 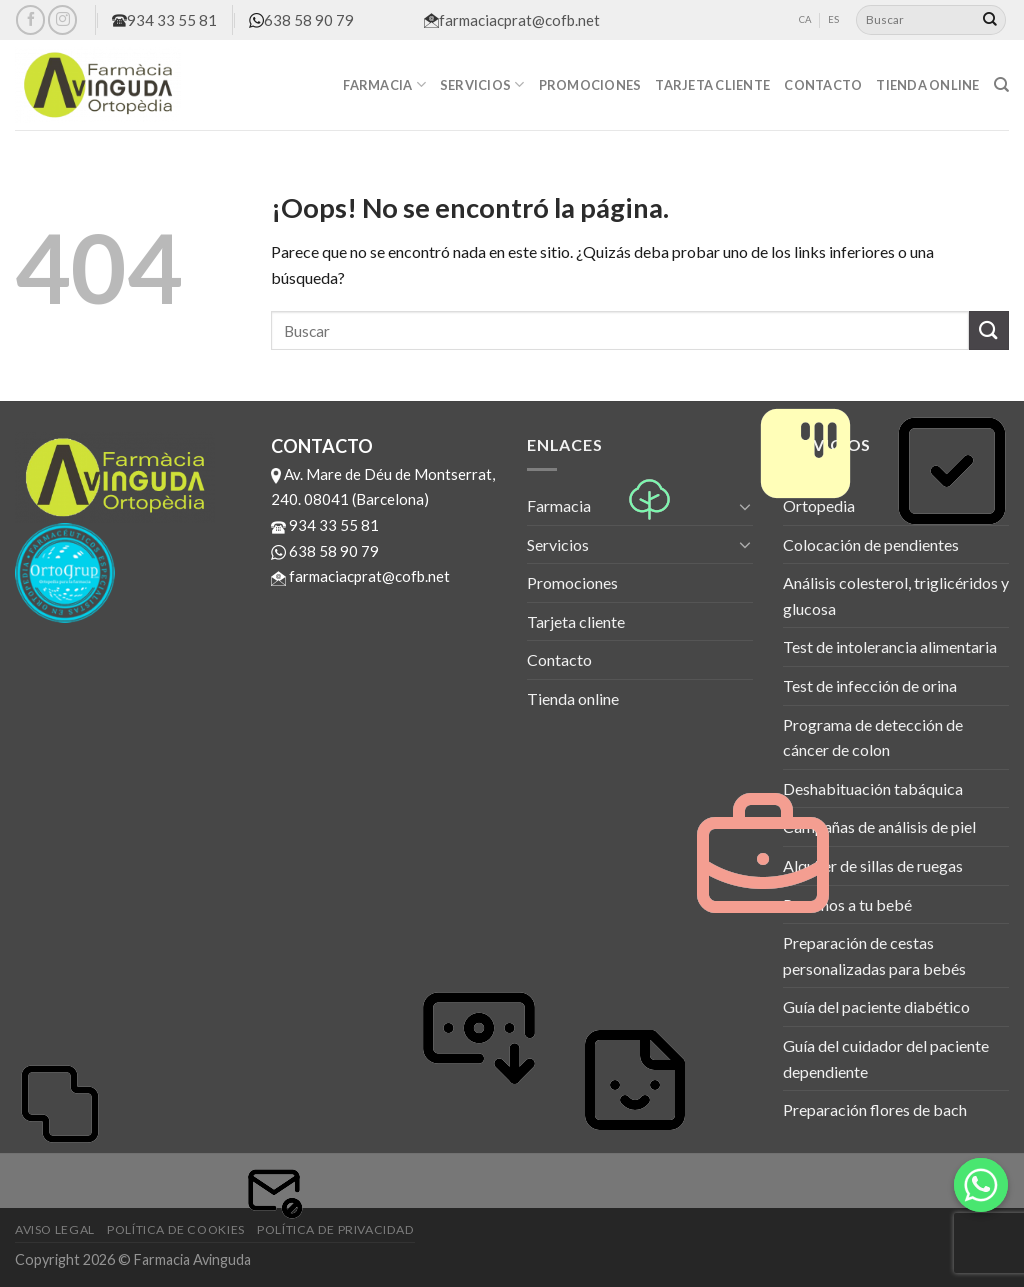 I want to click on add a sticker to your message, so click(x=635, y=1080).